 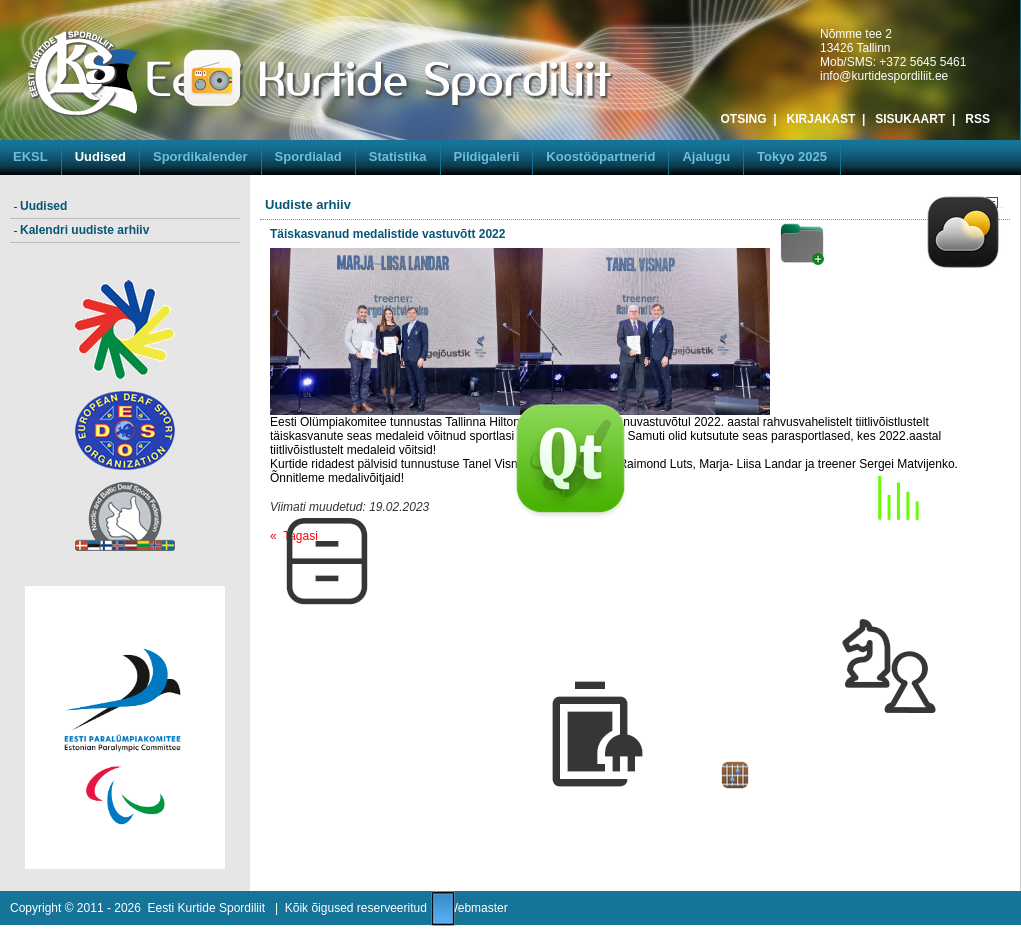 I want to click on access file history settings, so click(x=327, y=564).